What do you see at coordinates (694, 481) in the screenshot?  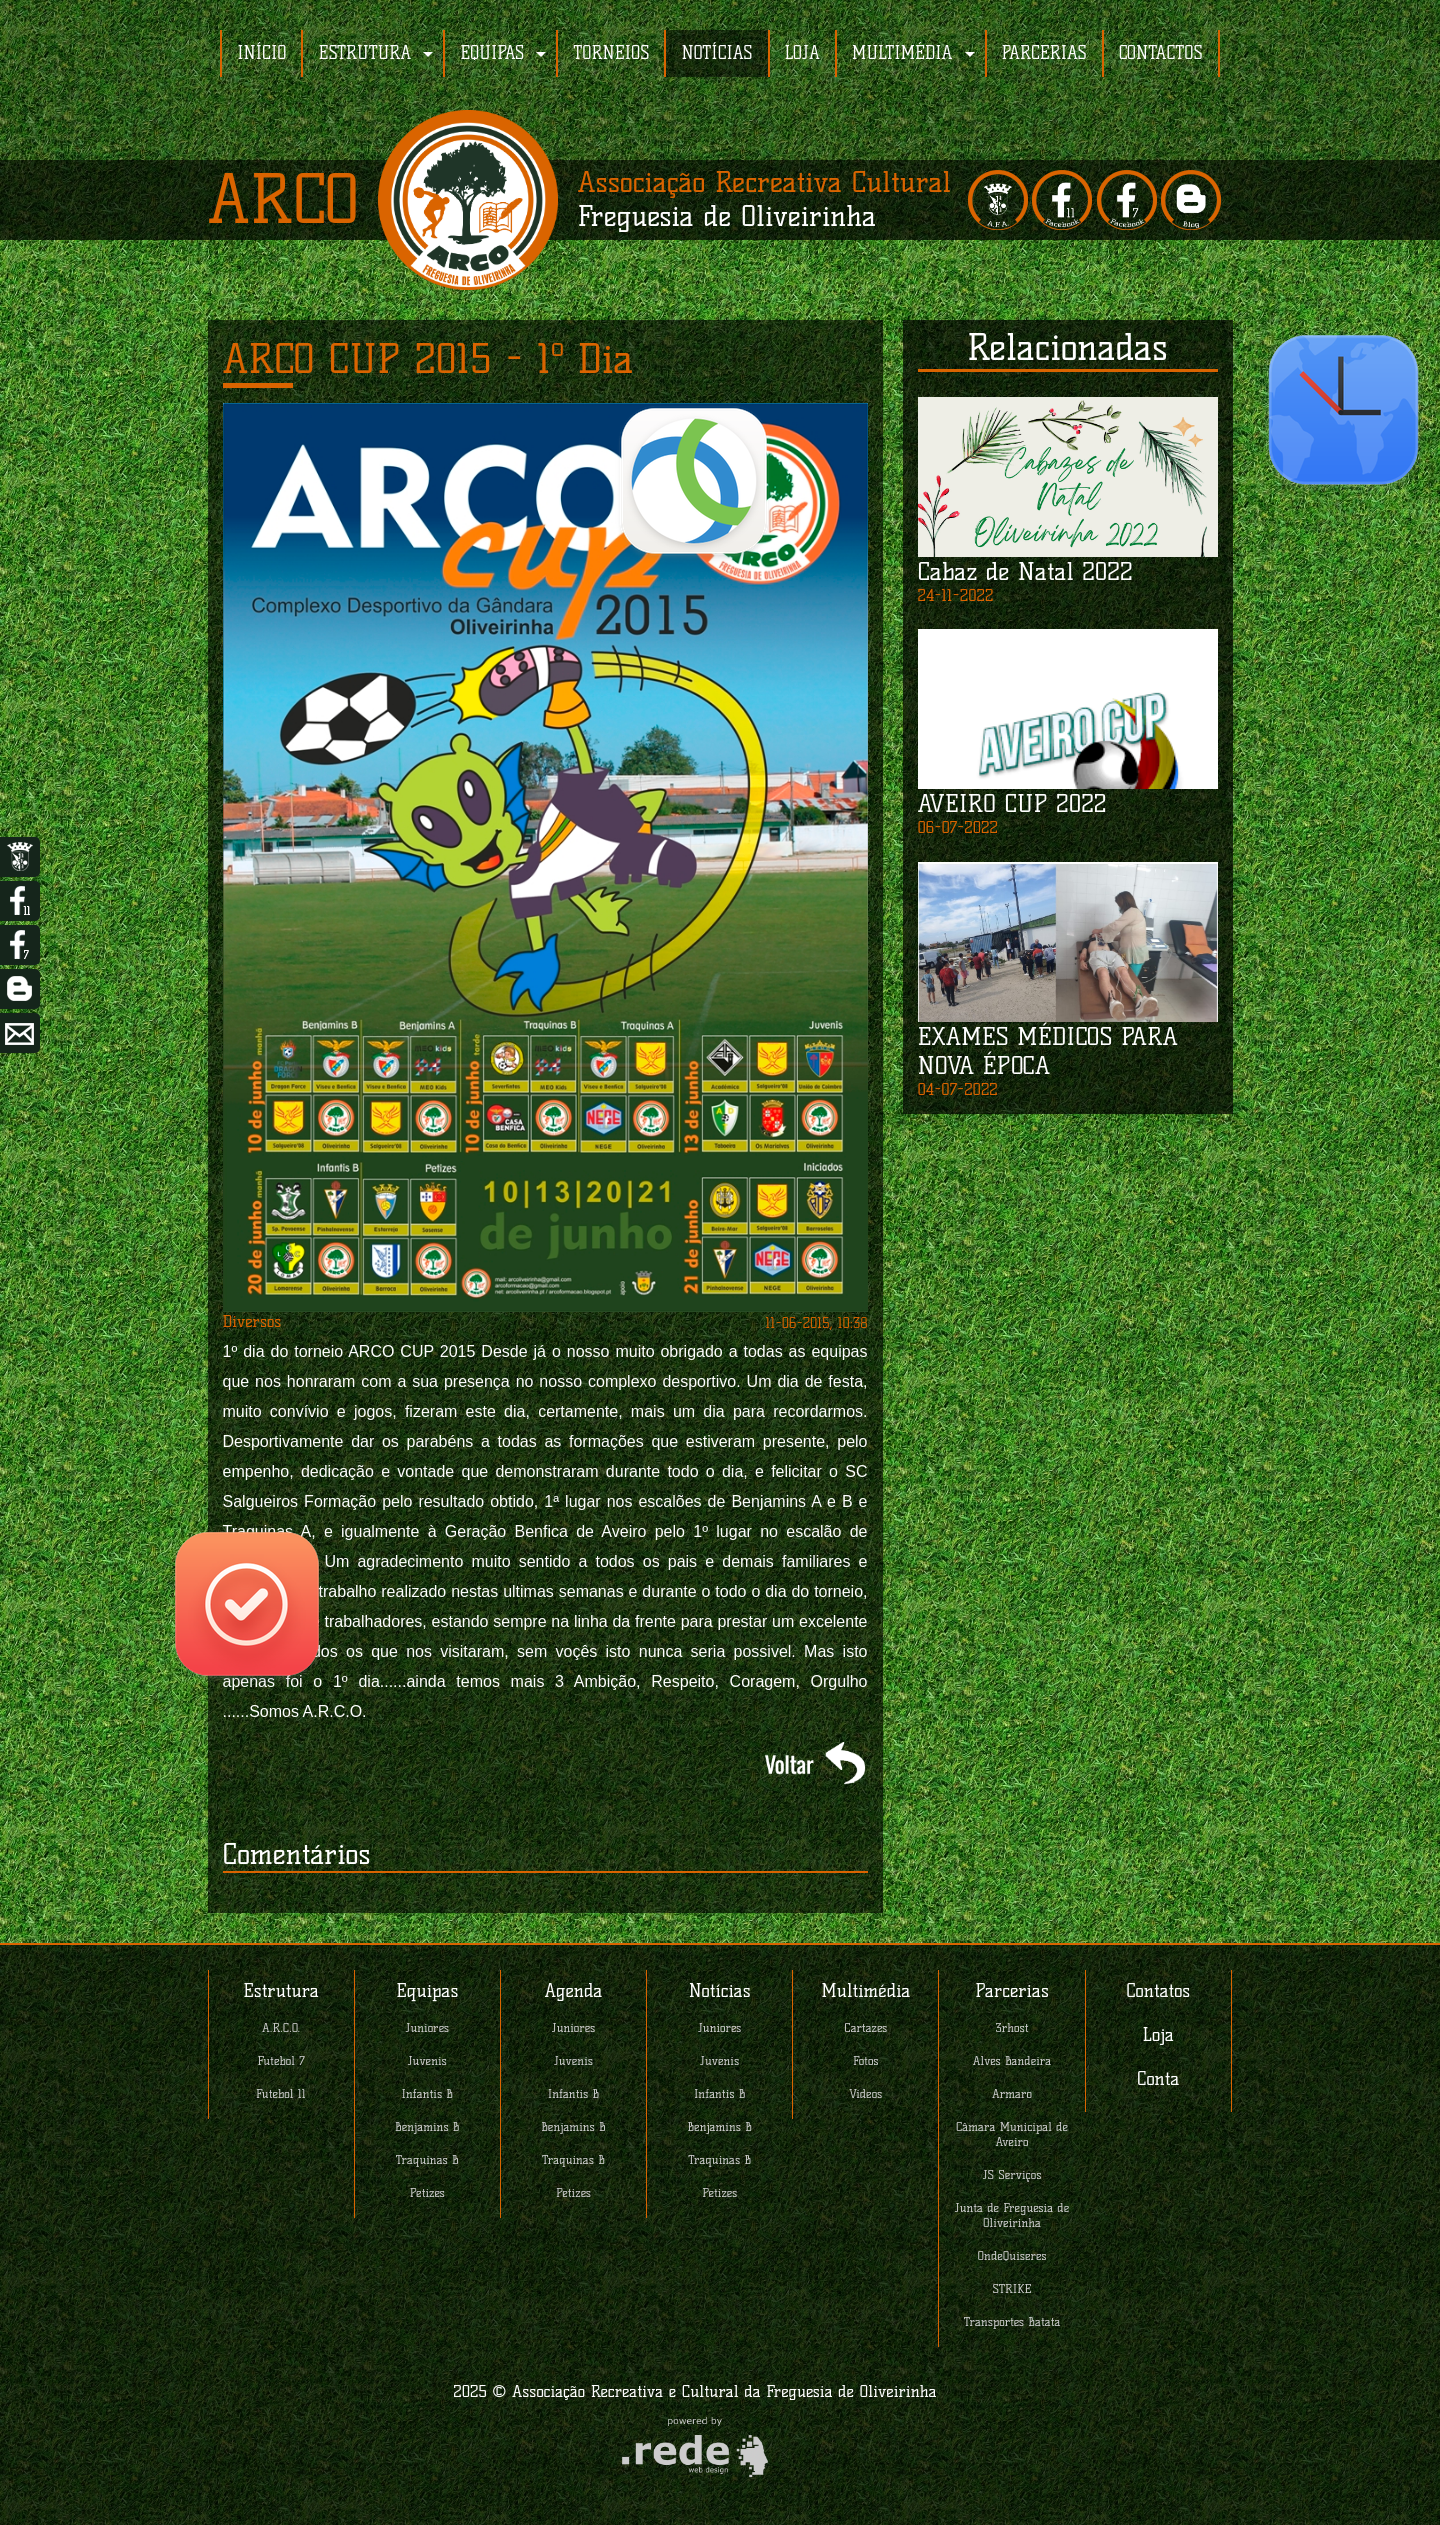 I see `open cisco anyconnect vpn client` at bounding box center [694, 481].